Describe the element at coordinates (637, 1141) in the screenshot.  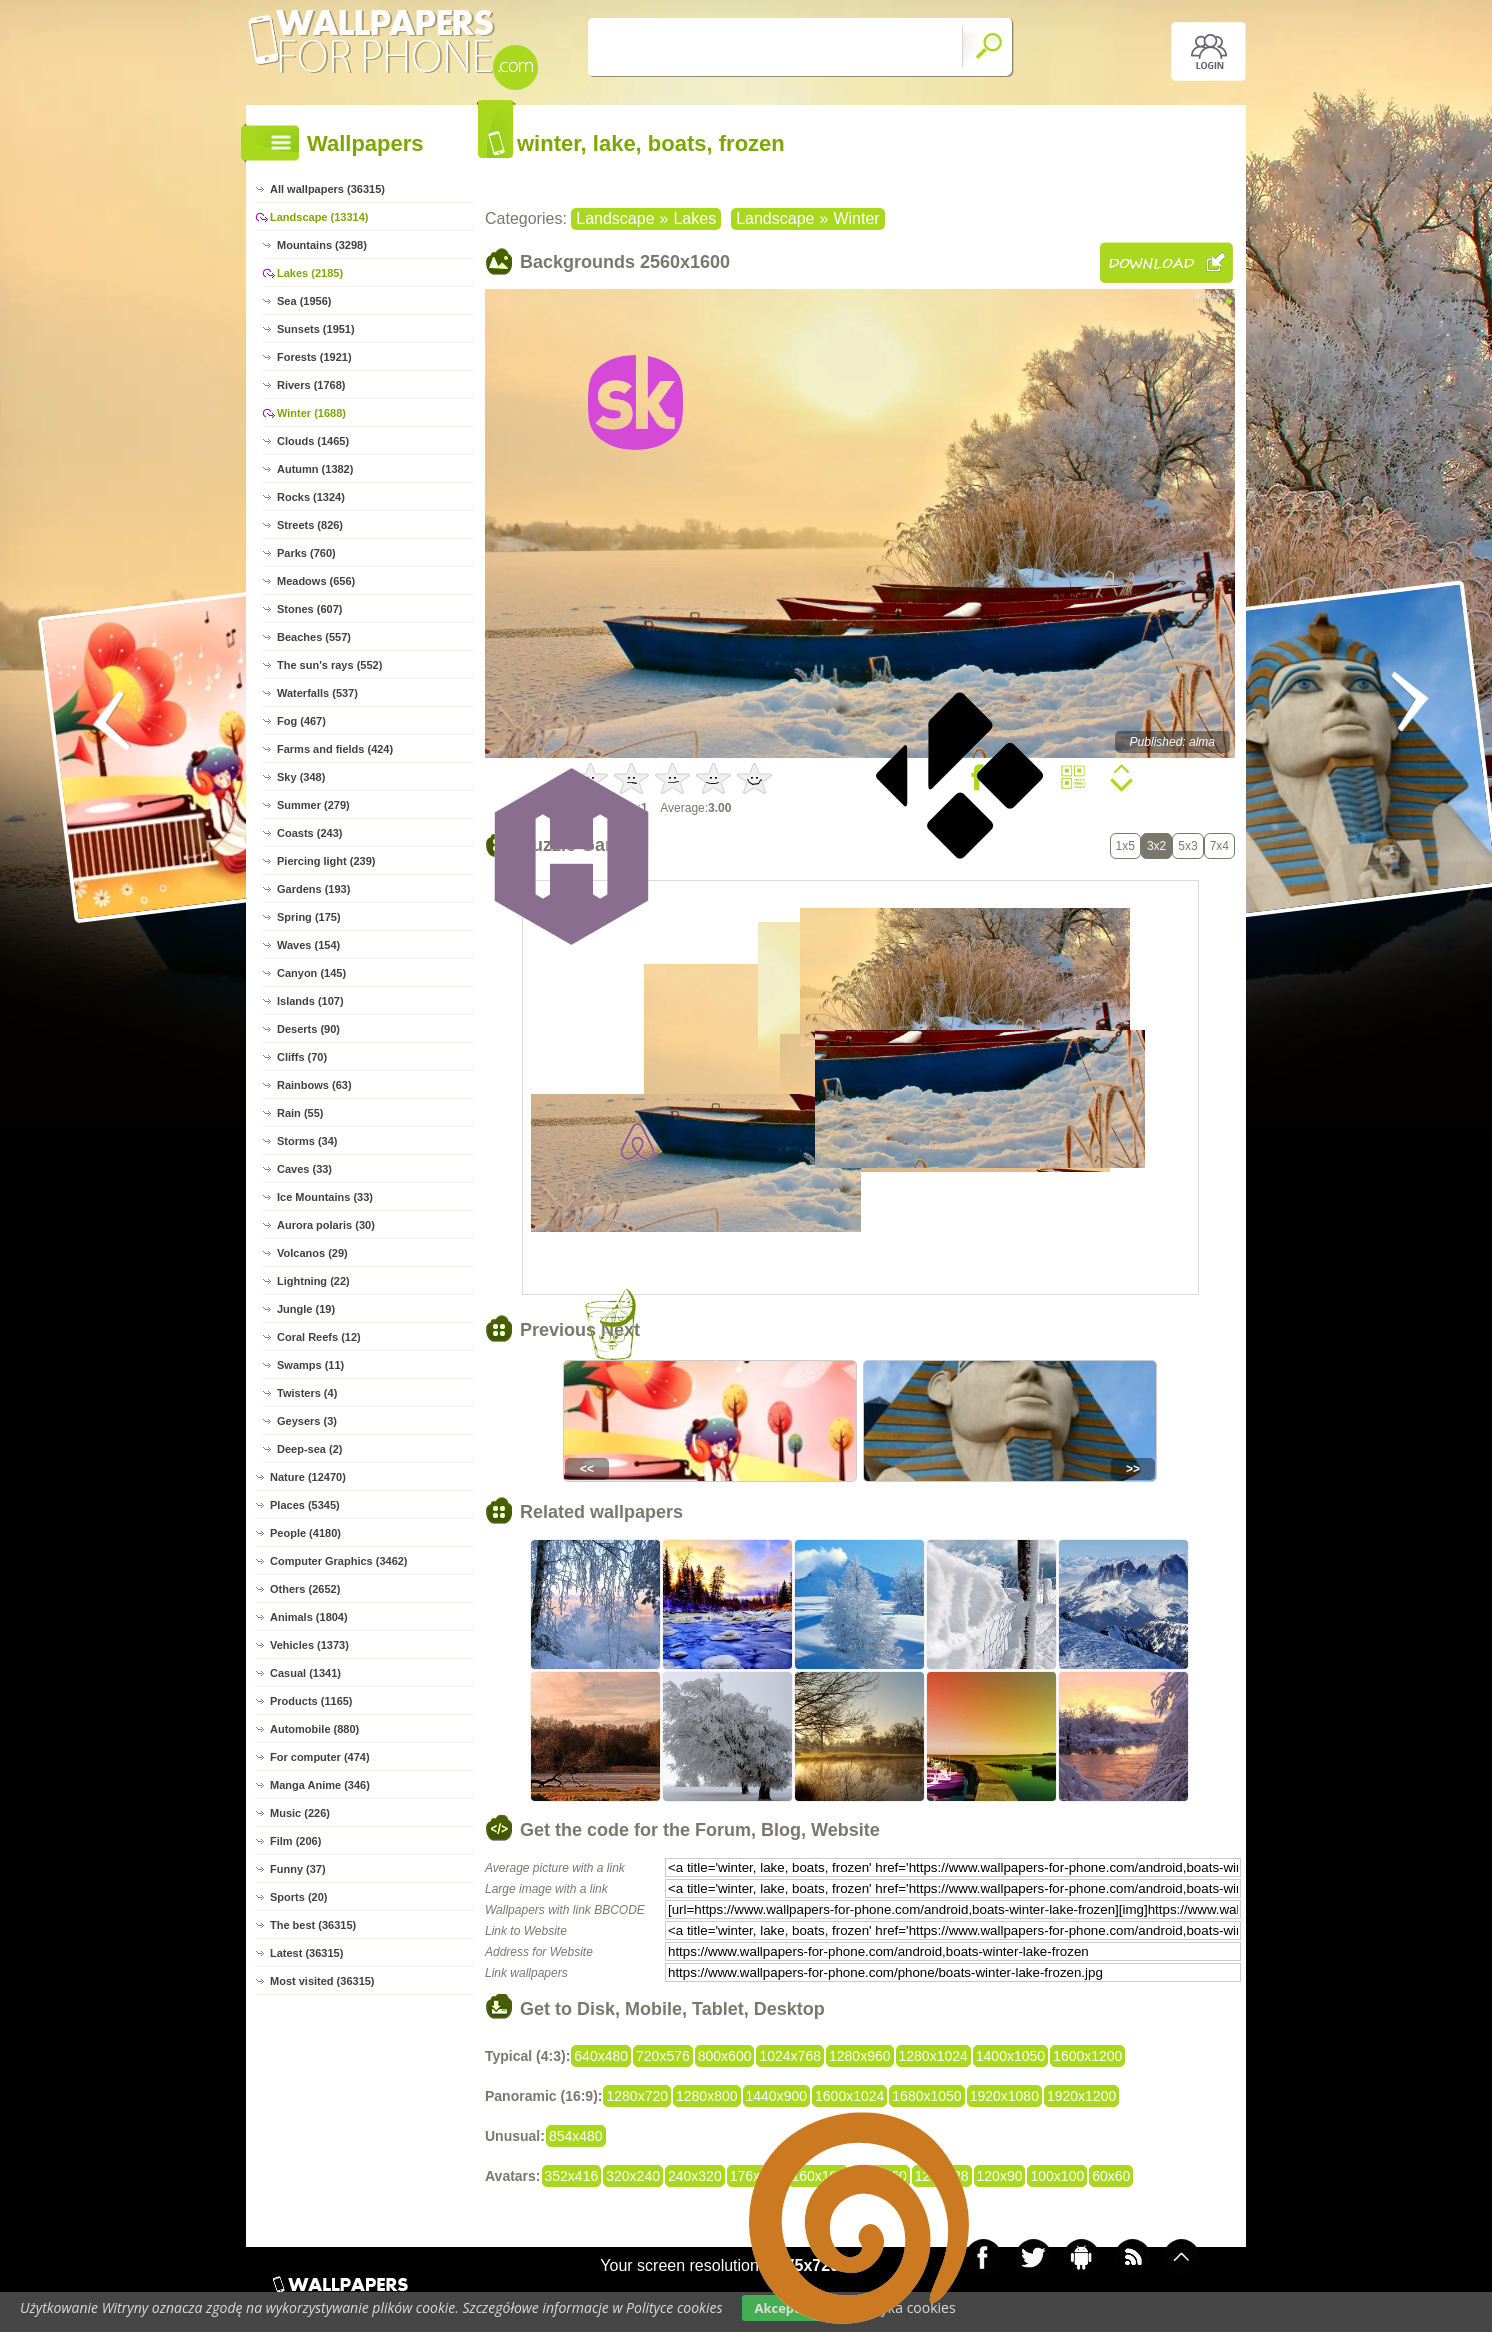
I see `open the Airbnb app` at that location.